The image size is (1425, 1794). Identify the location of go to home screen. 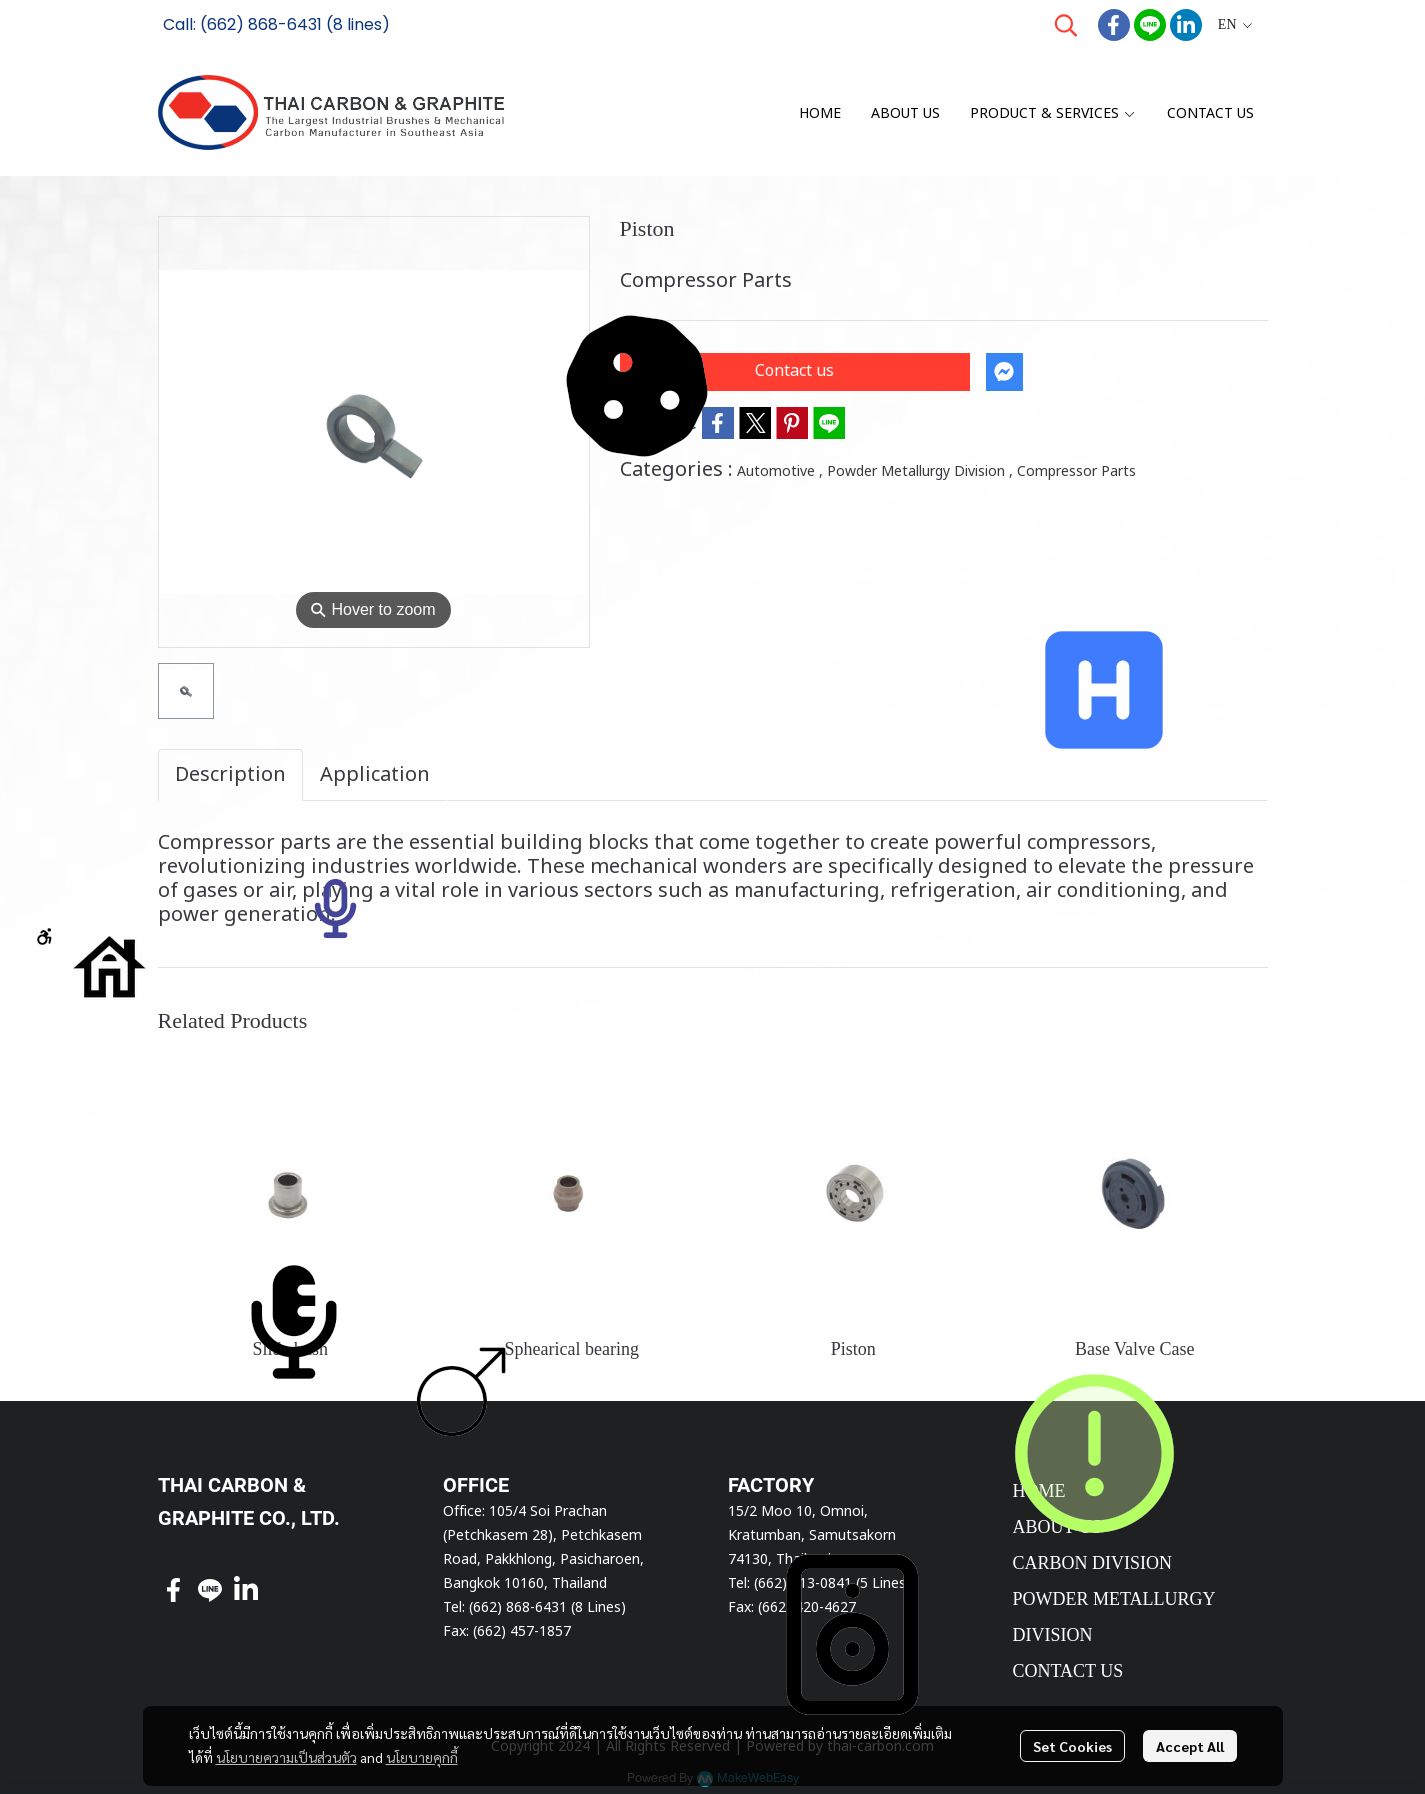
(109, 968).